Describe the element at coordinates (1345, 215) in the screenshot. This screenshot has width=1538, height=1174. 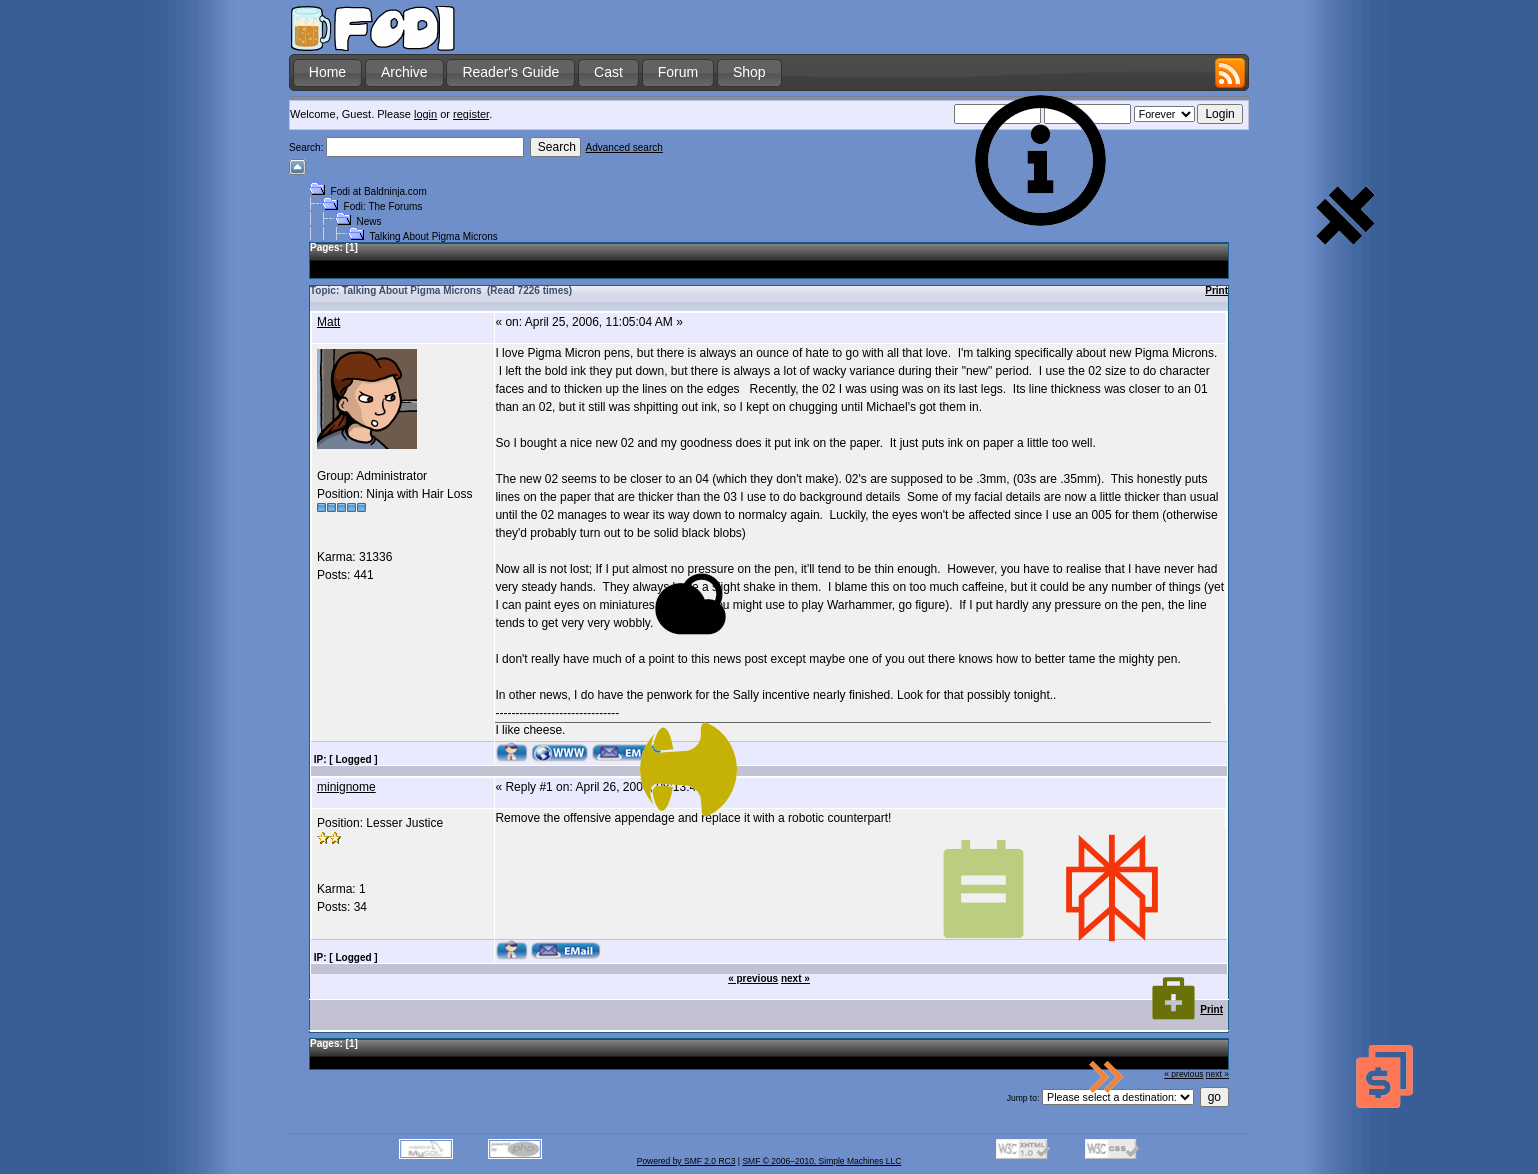
I see `capacitor framework logo` at that location.